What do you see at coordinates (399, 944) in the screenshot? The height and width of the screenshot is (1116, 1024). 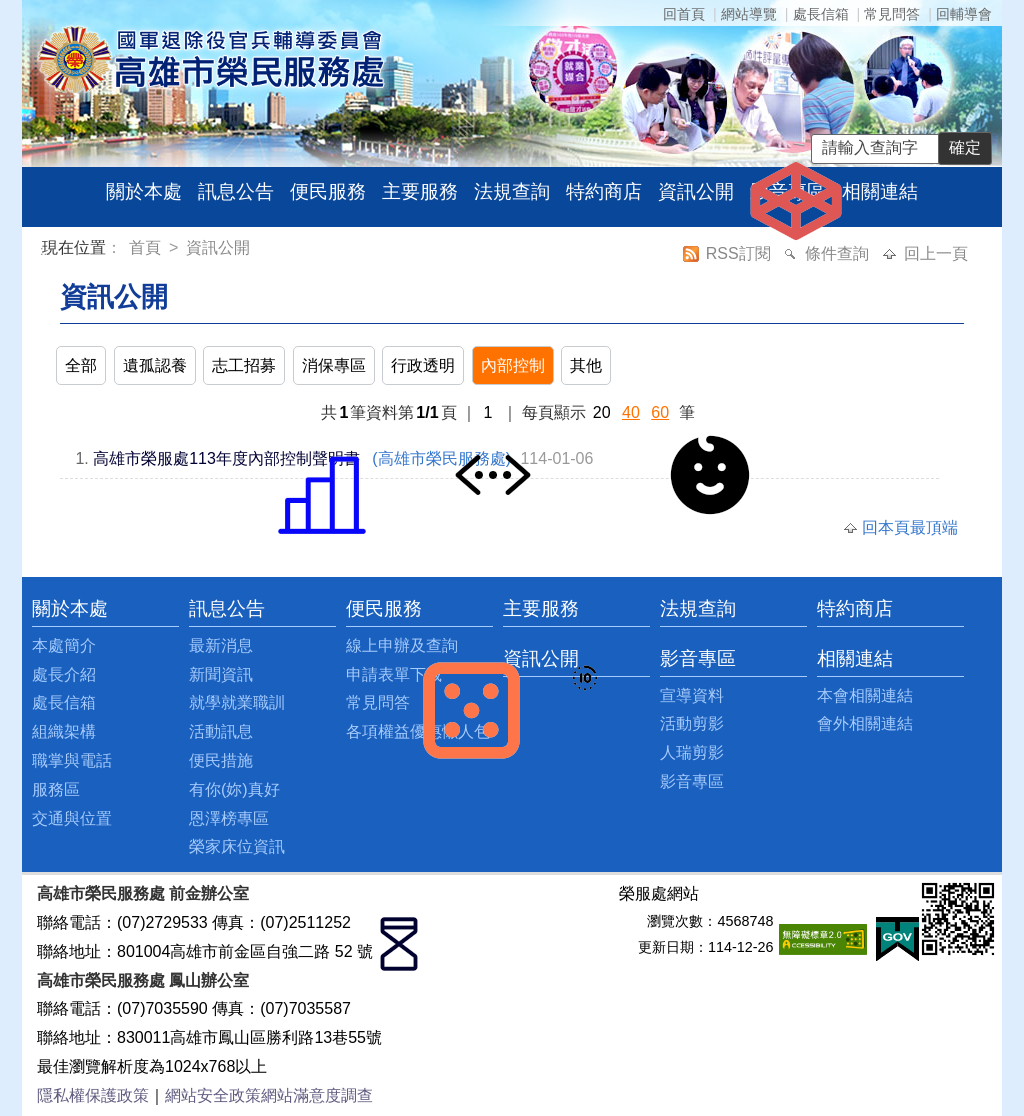 I see `indicates a timer or countdown in progress` at bounding box center [399, 944].